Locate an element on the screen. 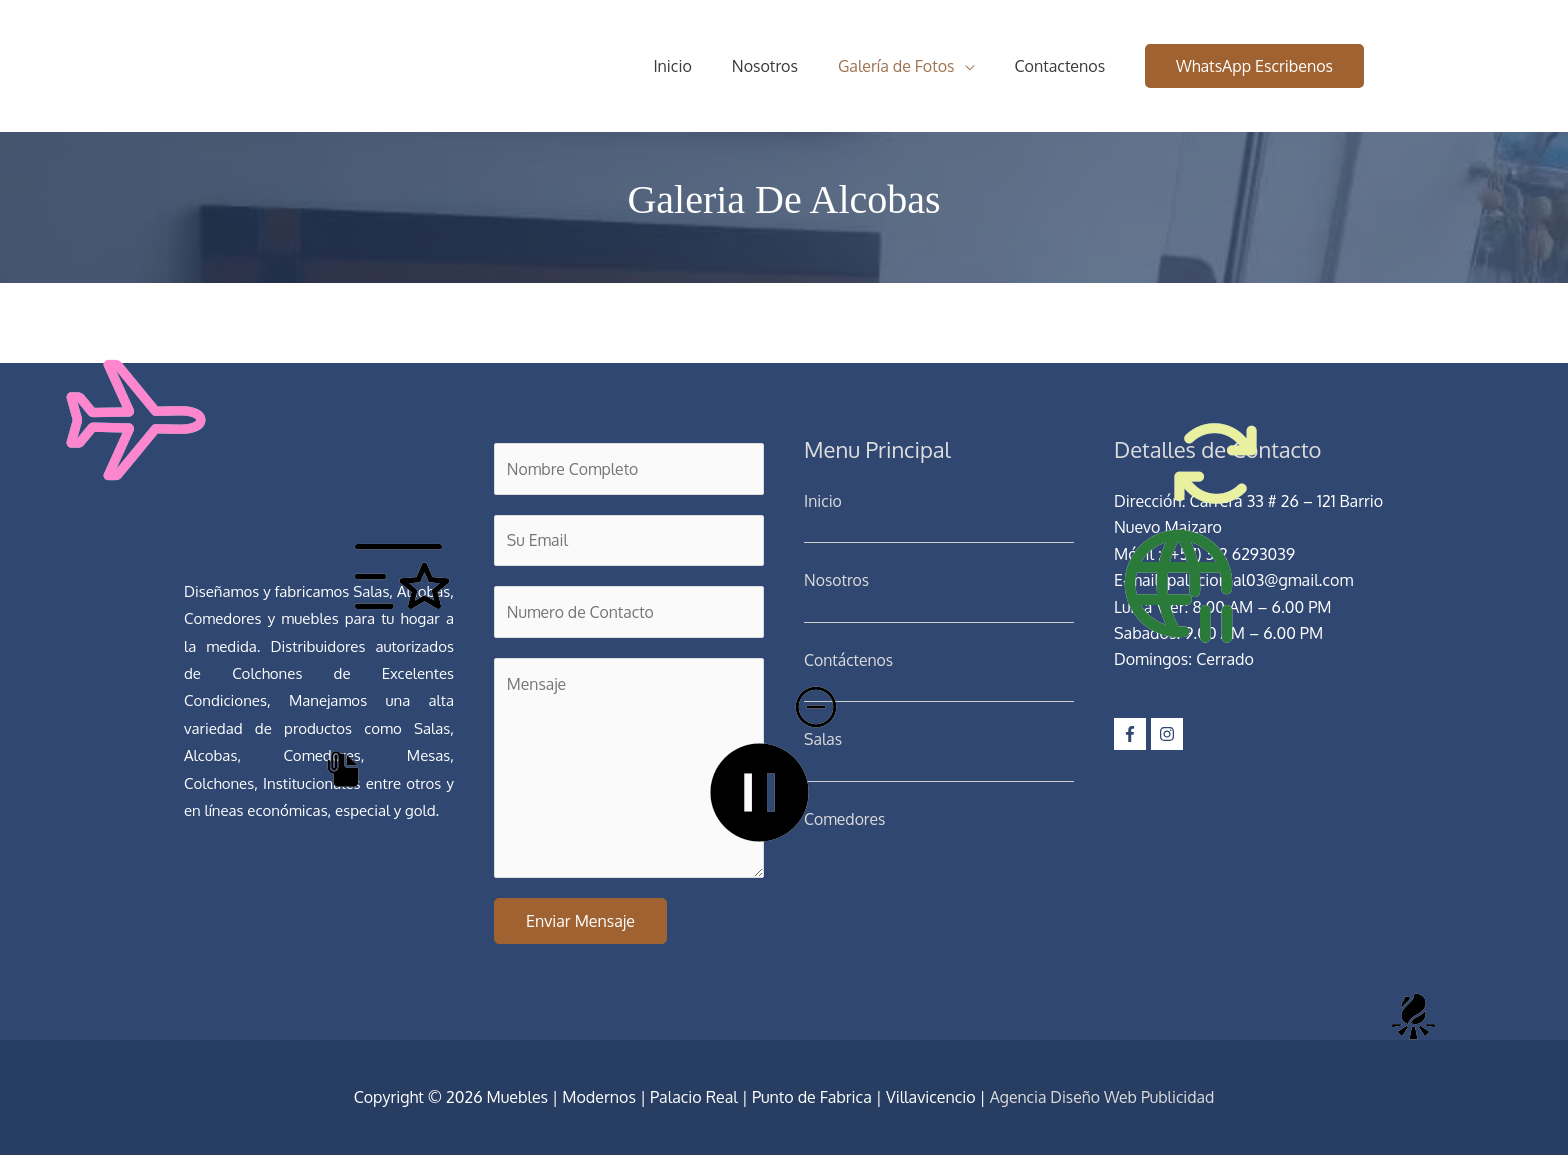  pause global sync or updates is located at coordinates (1178, 583).